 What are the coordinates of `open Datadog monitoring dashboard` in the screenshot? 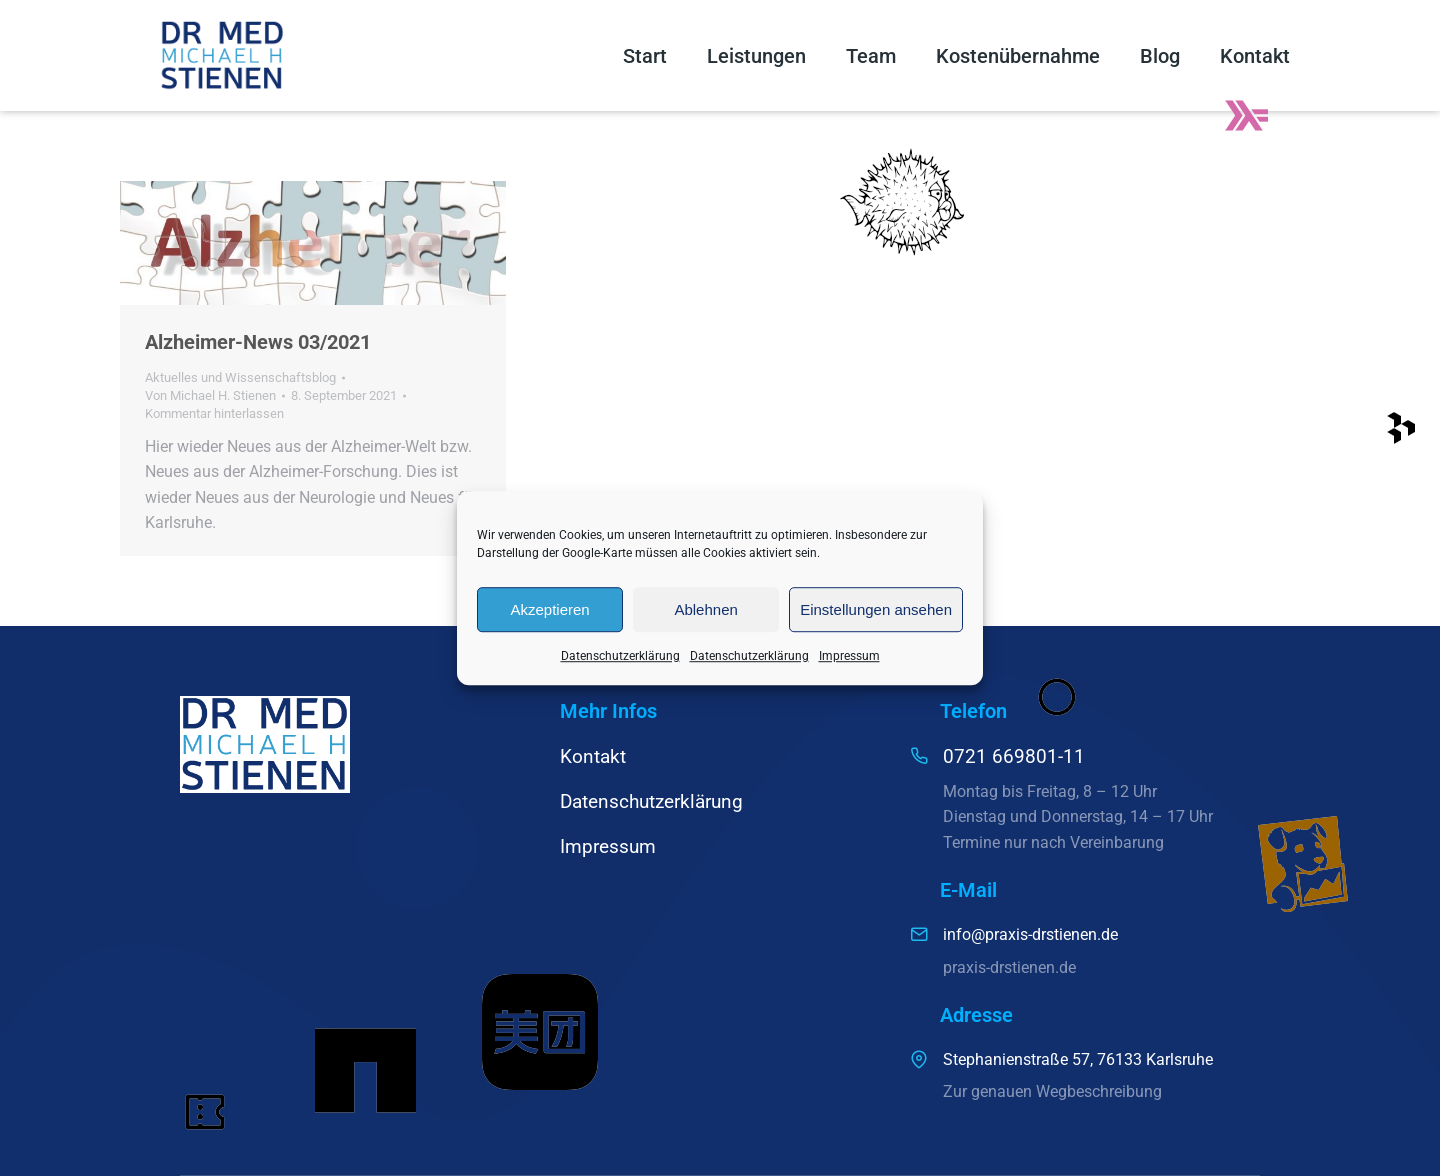 It's located at (1303, 864).